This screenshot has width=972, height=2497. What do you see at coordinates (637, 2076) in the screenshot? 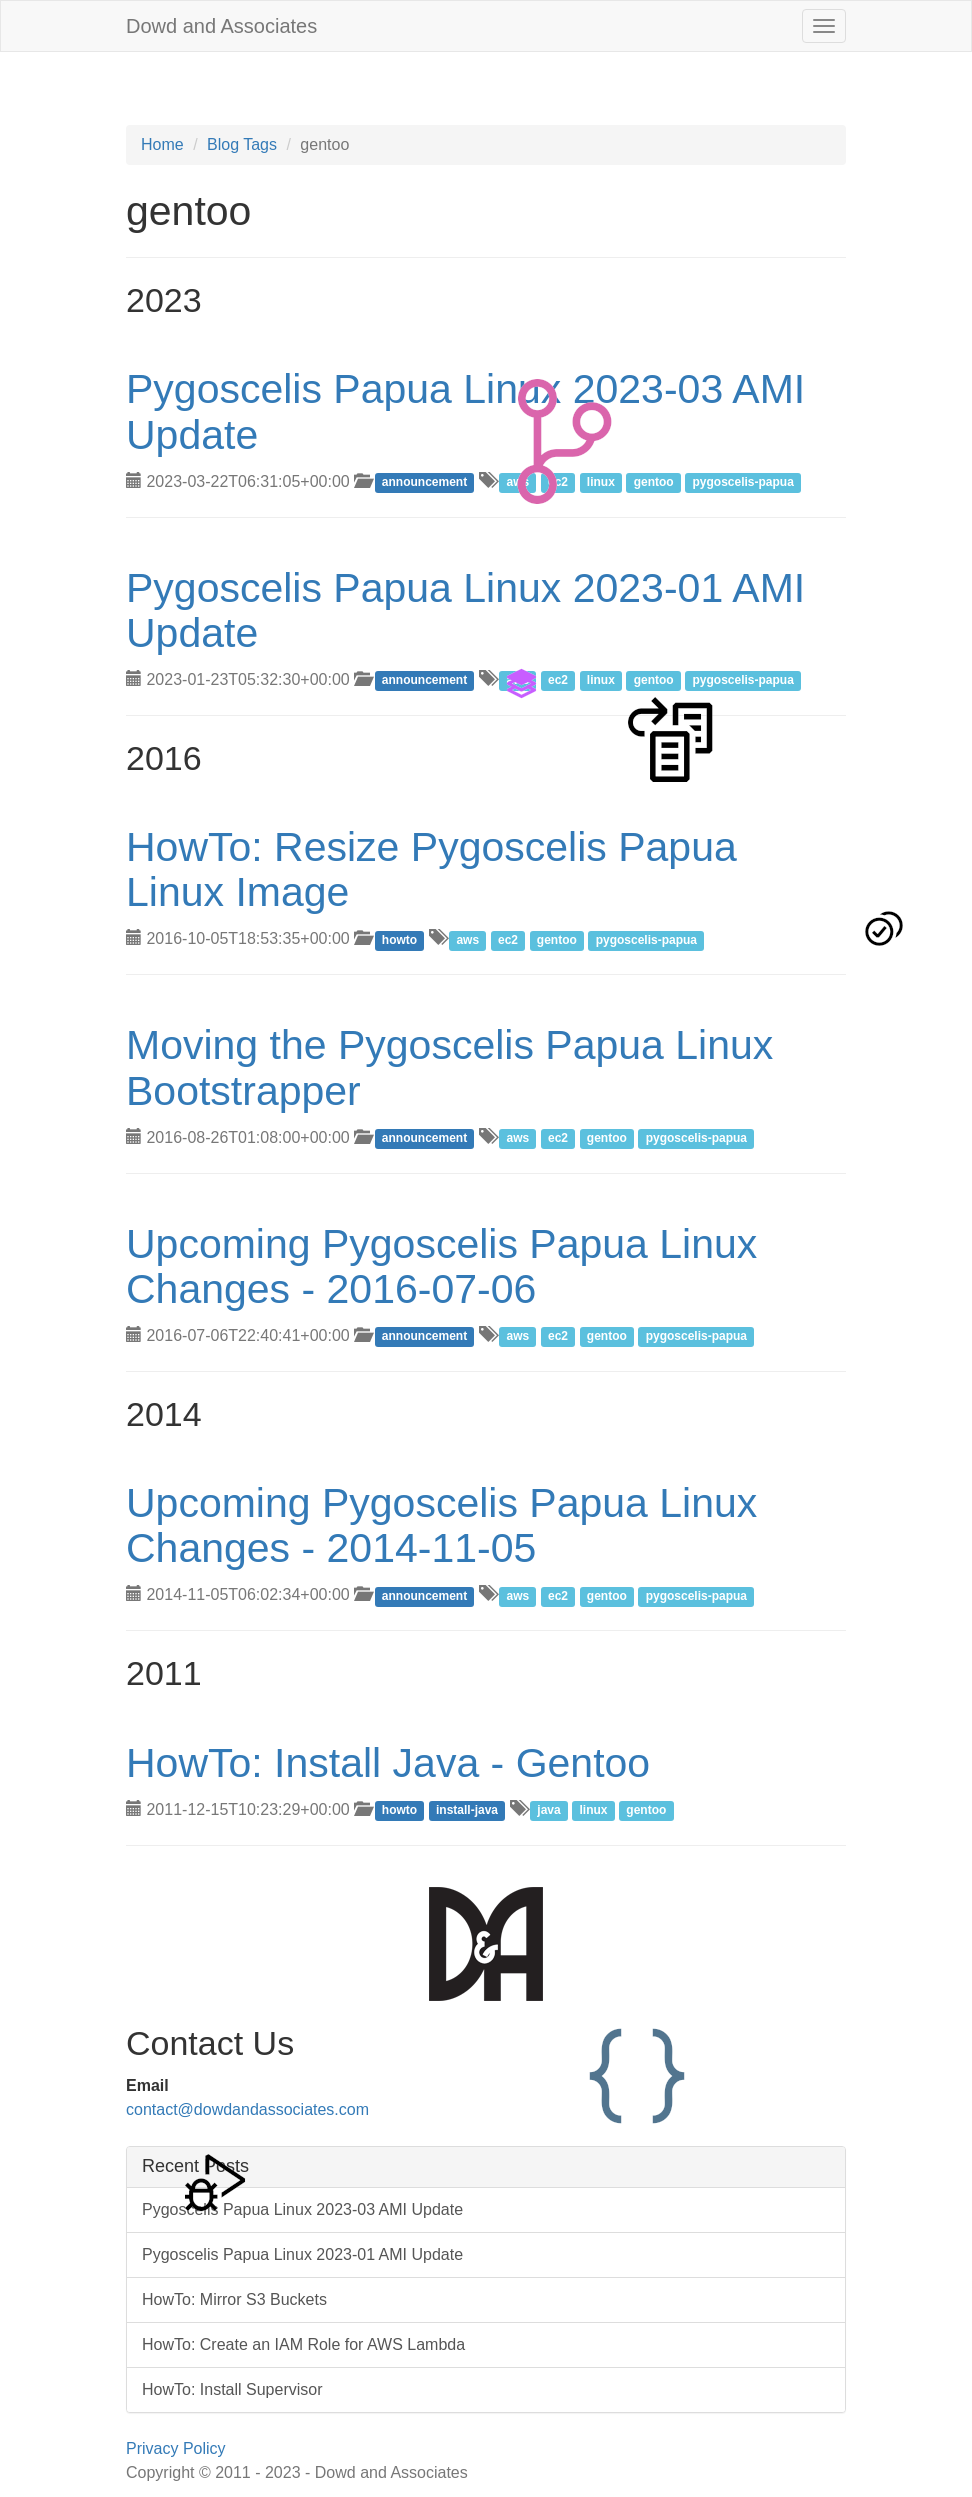
I see `indicates a namespace or module in code` at bounding box center [637, 2076].